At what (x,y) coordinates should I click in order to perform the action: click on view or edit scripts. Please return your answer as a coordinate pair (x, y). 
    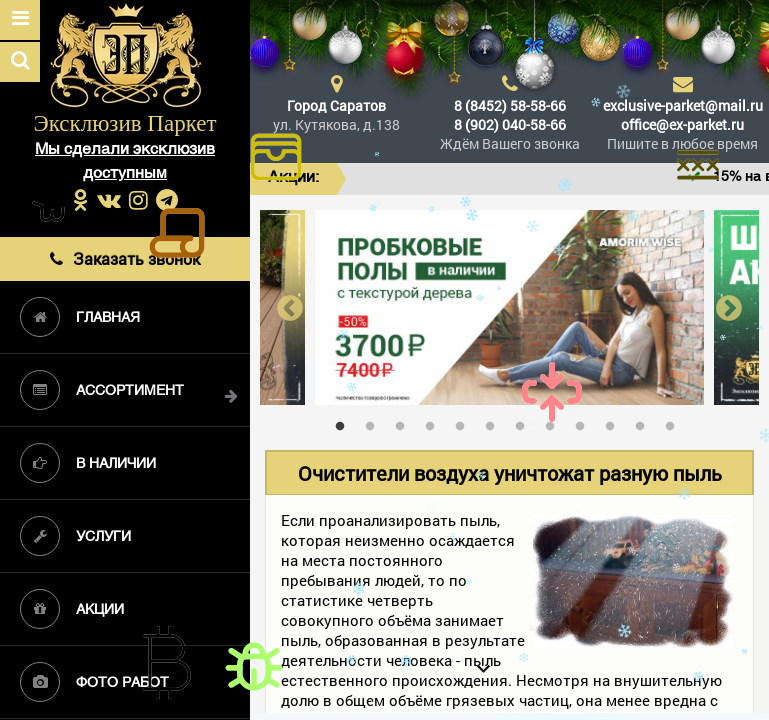
    Looking at the image, I should click on (177, 233).